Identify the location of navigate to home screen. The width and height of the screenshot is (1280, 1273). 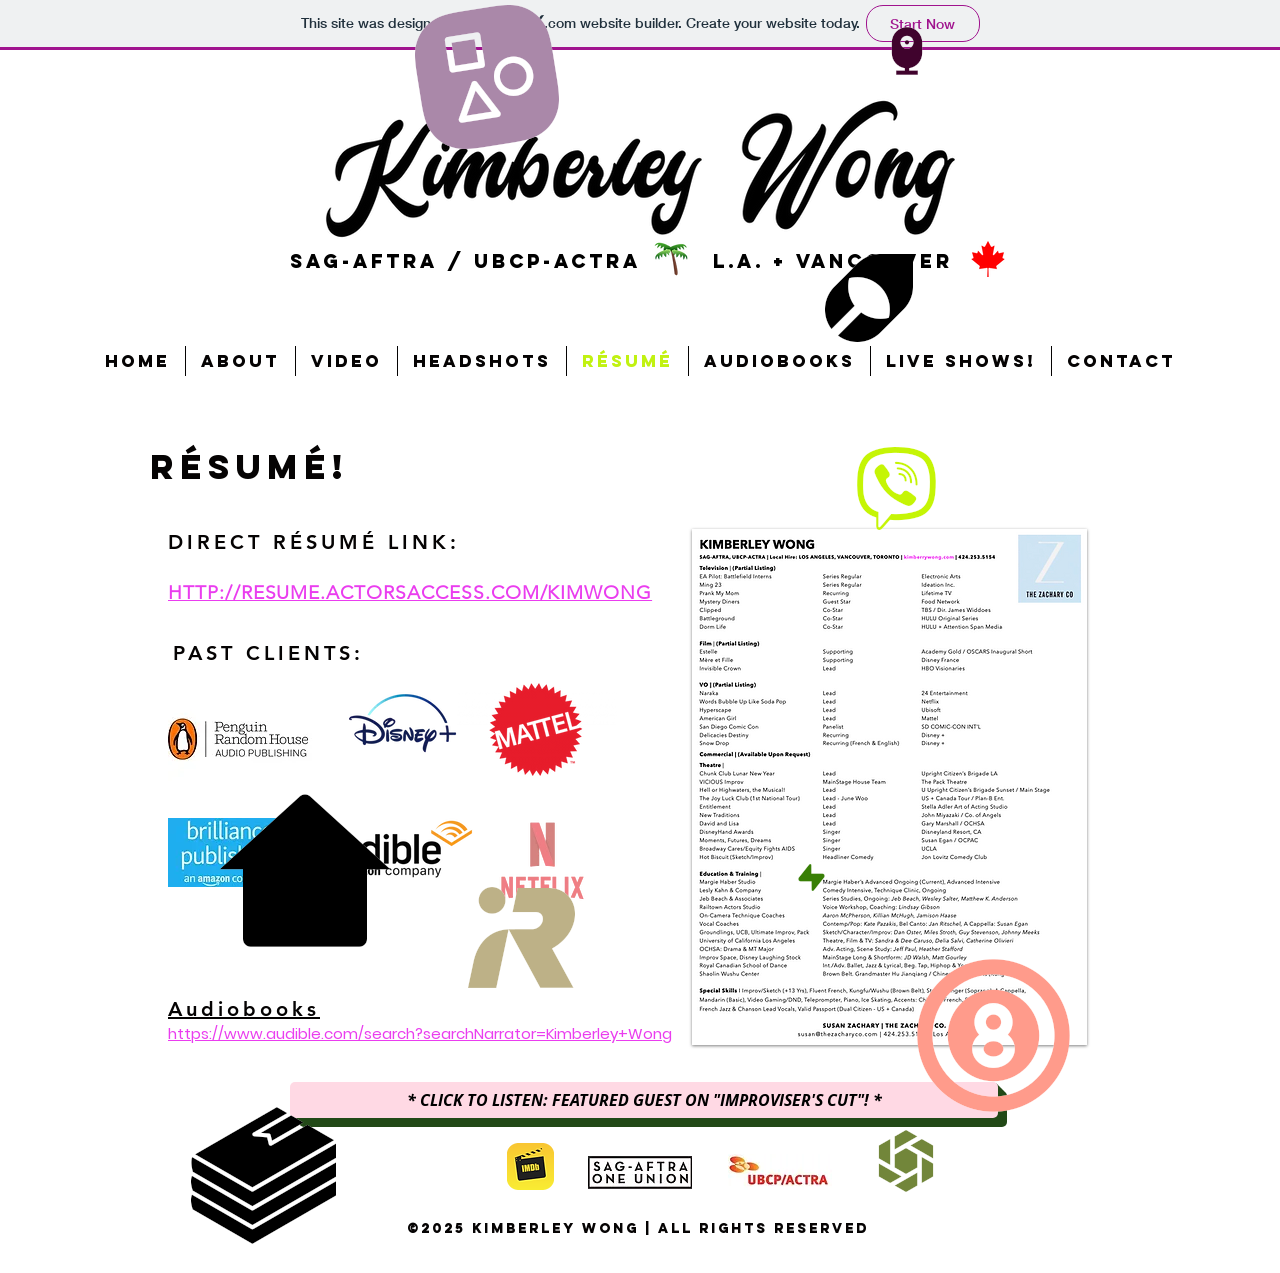
(305, 877).